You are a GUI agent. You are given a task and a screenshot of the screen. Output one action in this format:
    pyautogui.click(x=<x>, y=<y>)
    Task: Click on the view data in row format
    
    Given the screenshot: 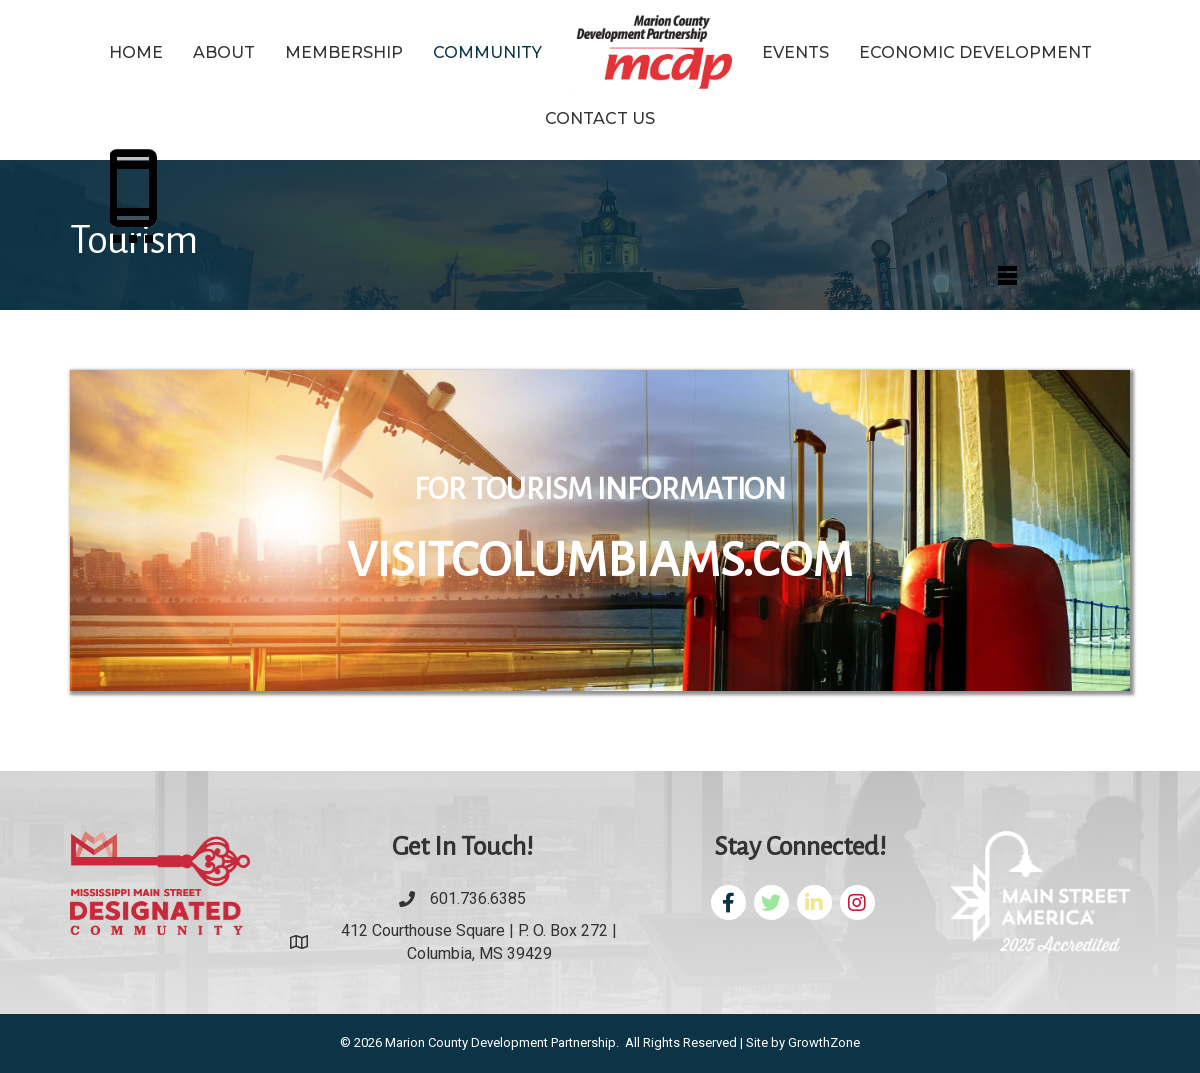 What is the action you would take?
    pyautogui.click(x=1007, y=275)
    